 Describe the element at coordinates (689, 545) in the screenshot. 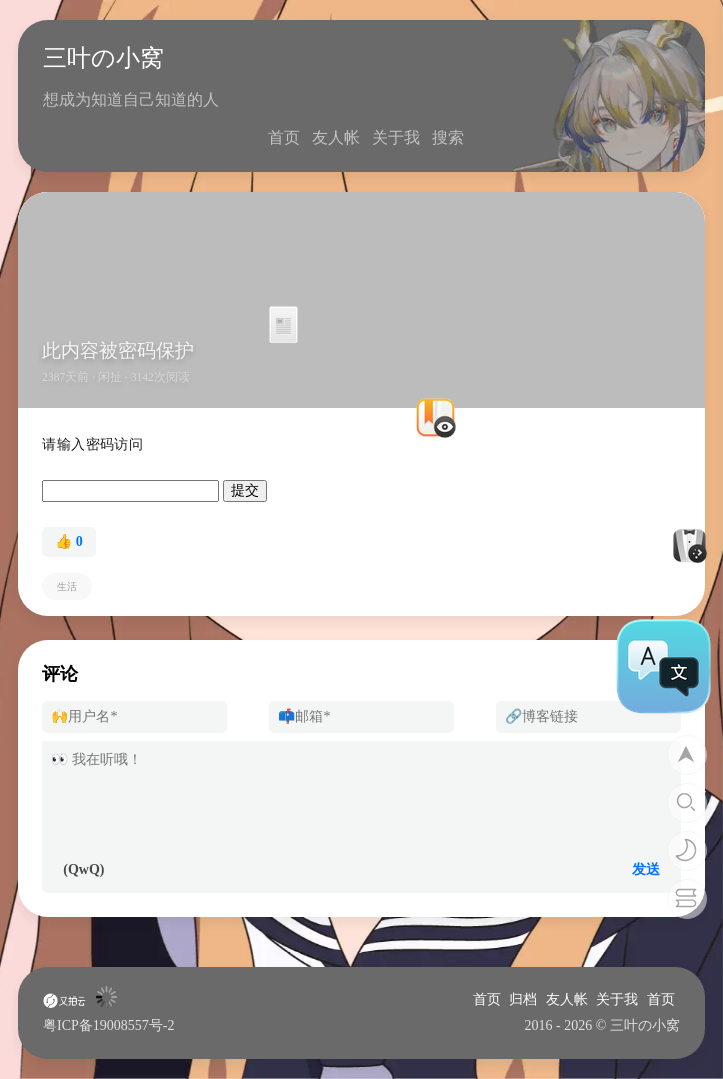

I see `customize plasma desktop theme settings` at that location.